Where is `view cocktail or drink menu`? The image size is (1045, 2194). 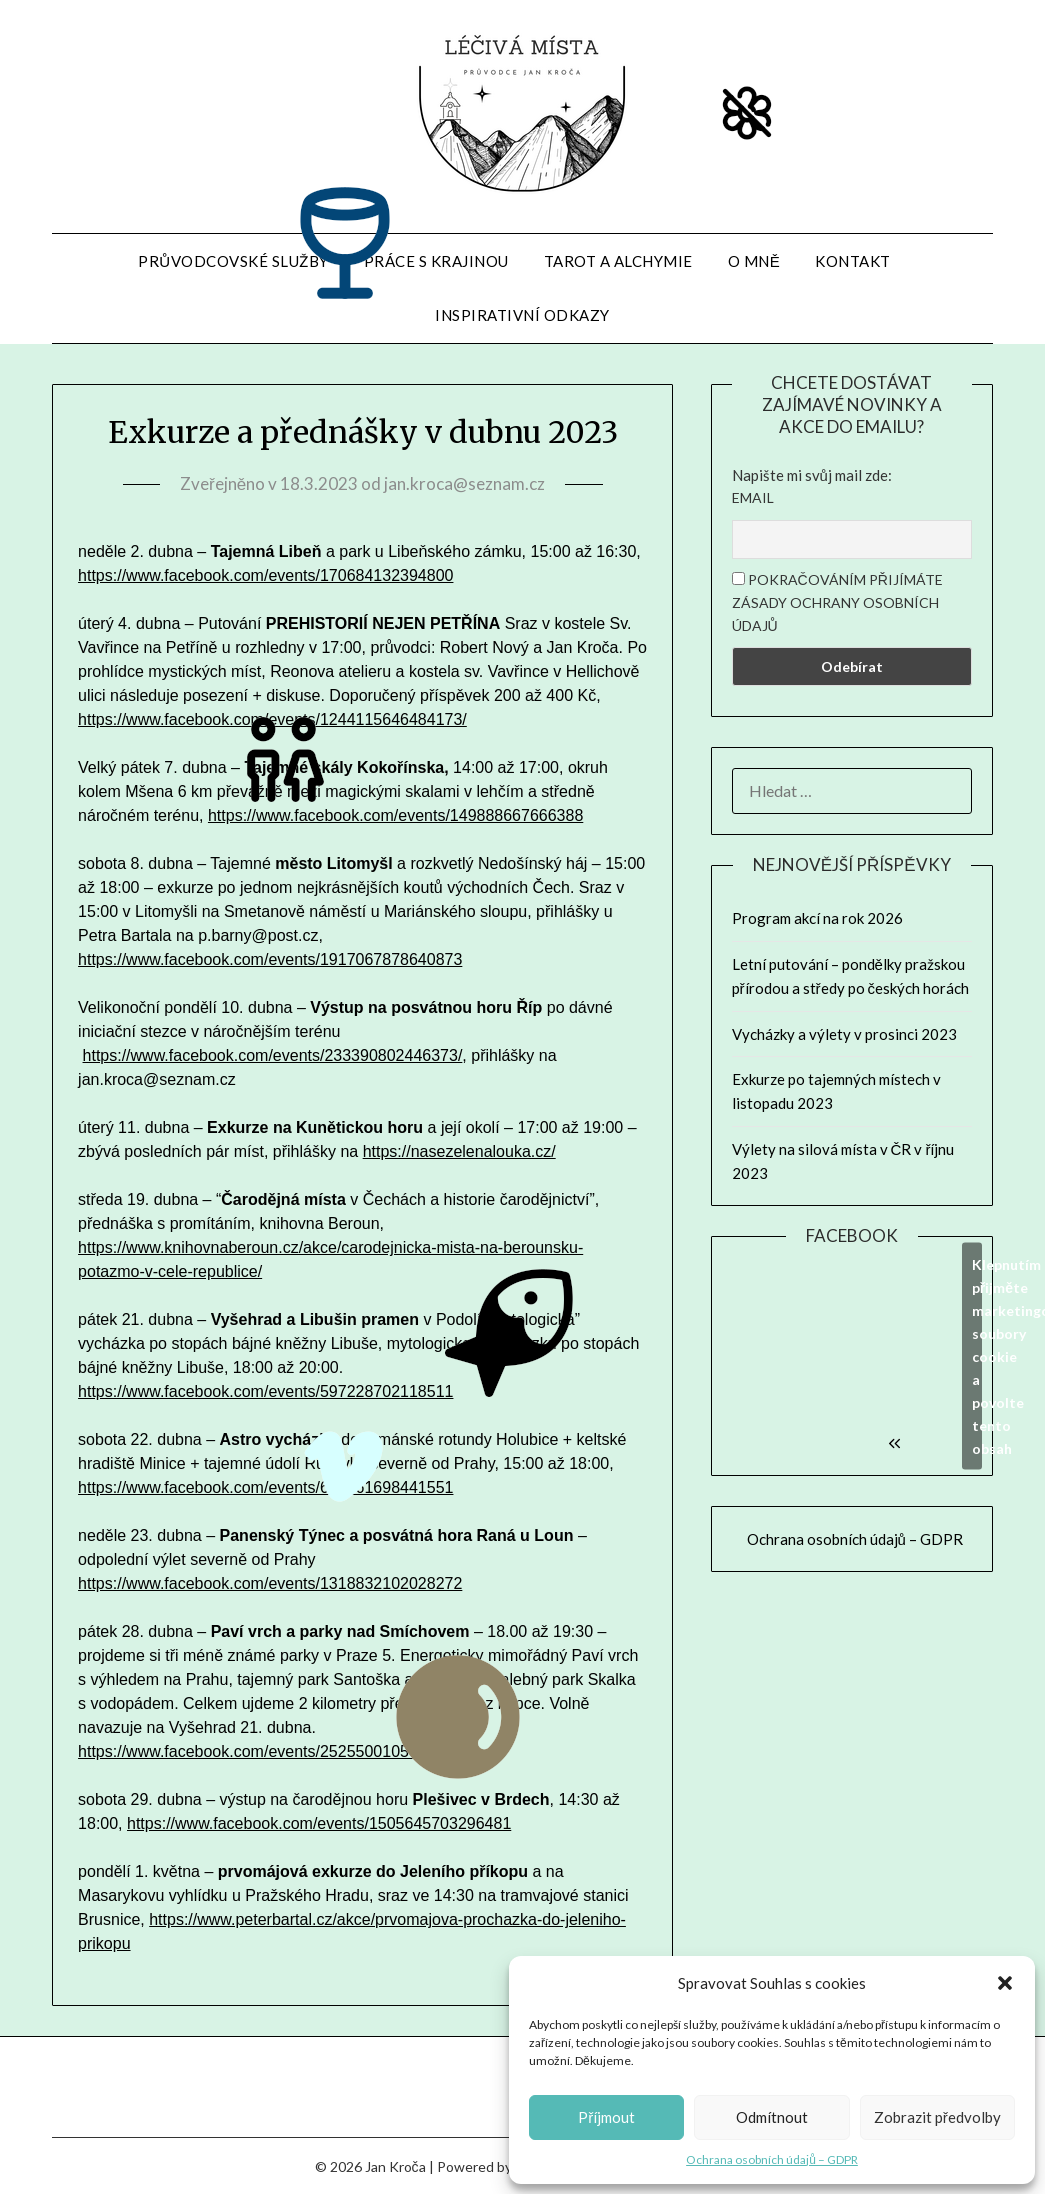
view cocktail or drink menu is located at coordinates (345, 243).